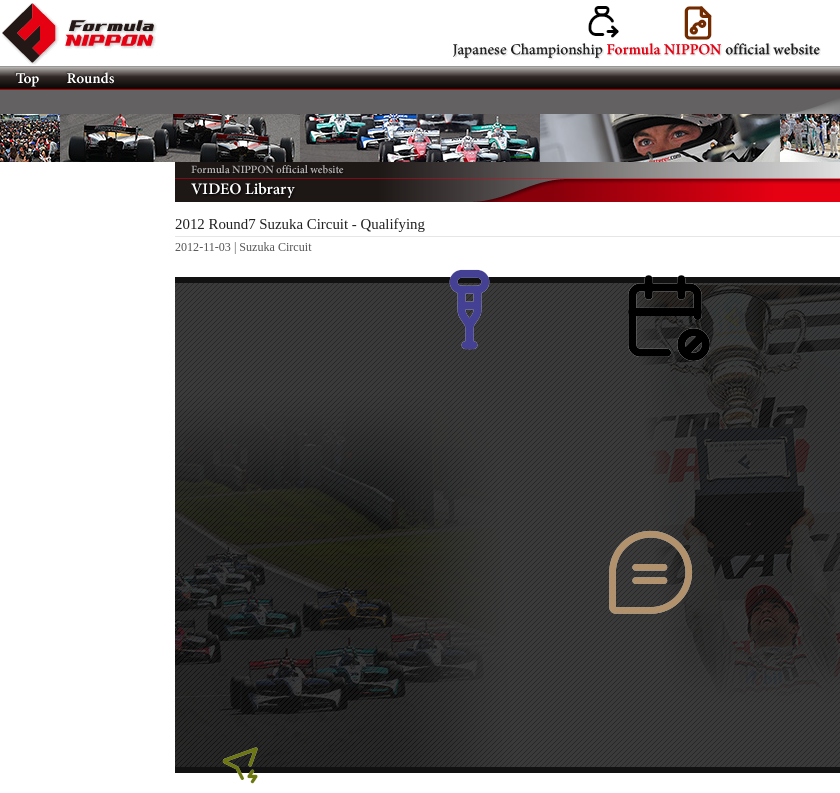  I want to click on indicates accessibility or mobility assistance options, so click(469, 309).